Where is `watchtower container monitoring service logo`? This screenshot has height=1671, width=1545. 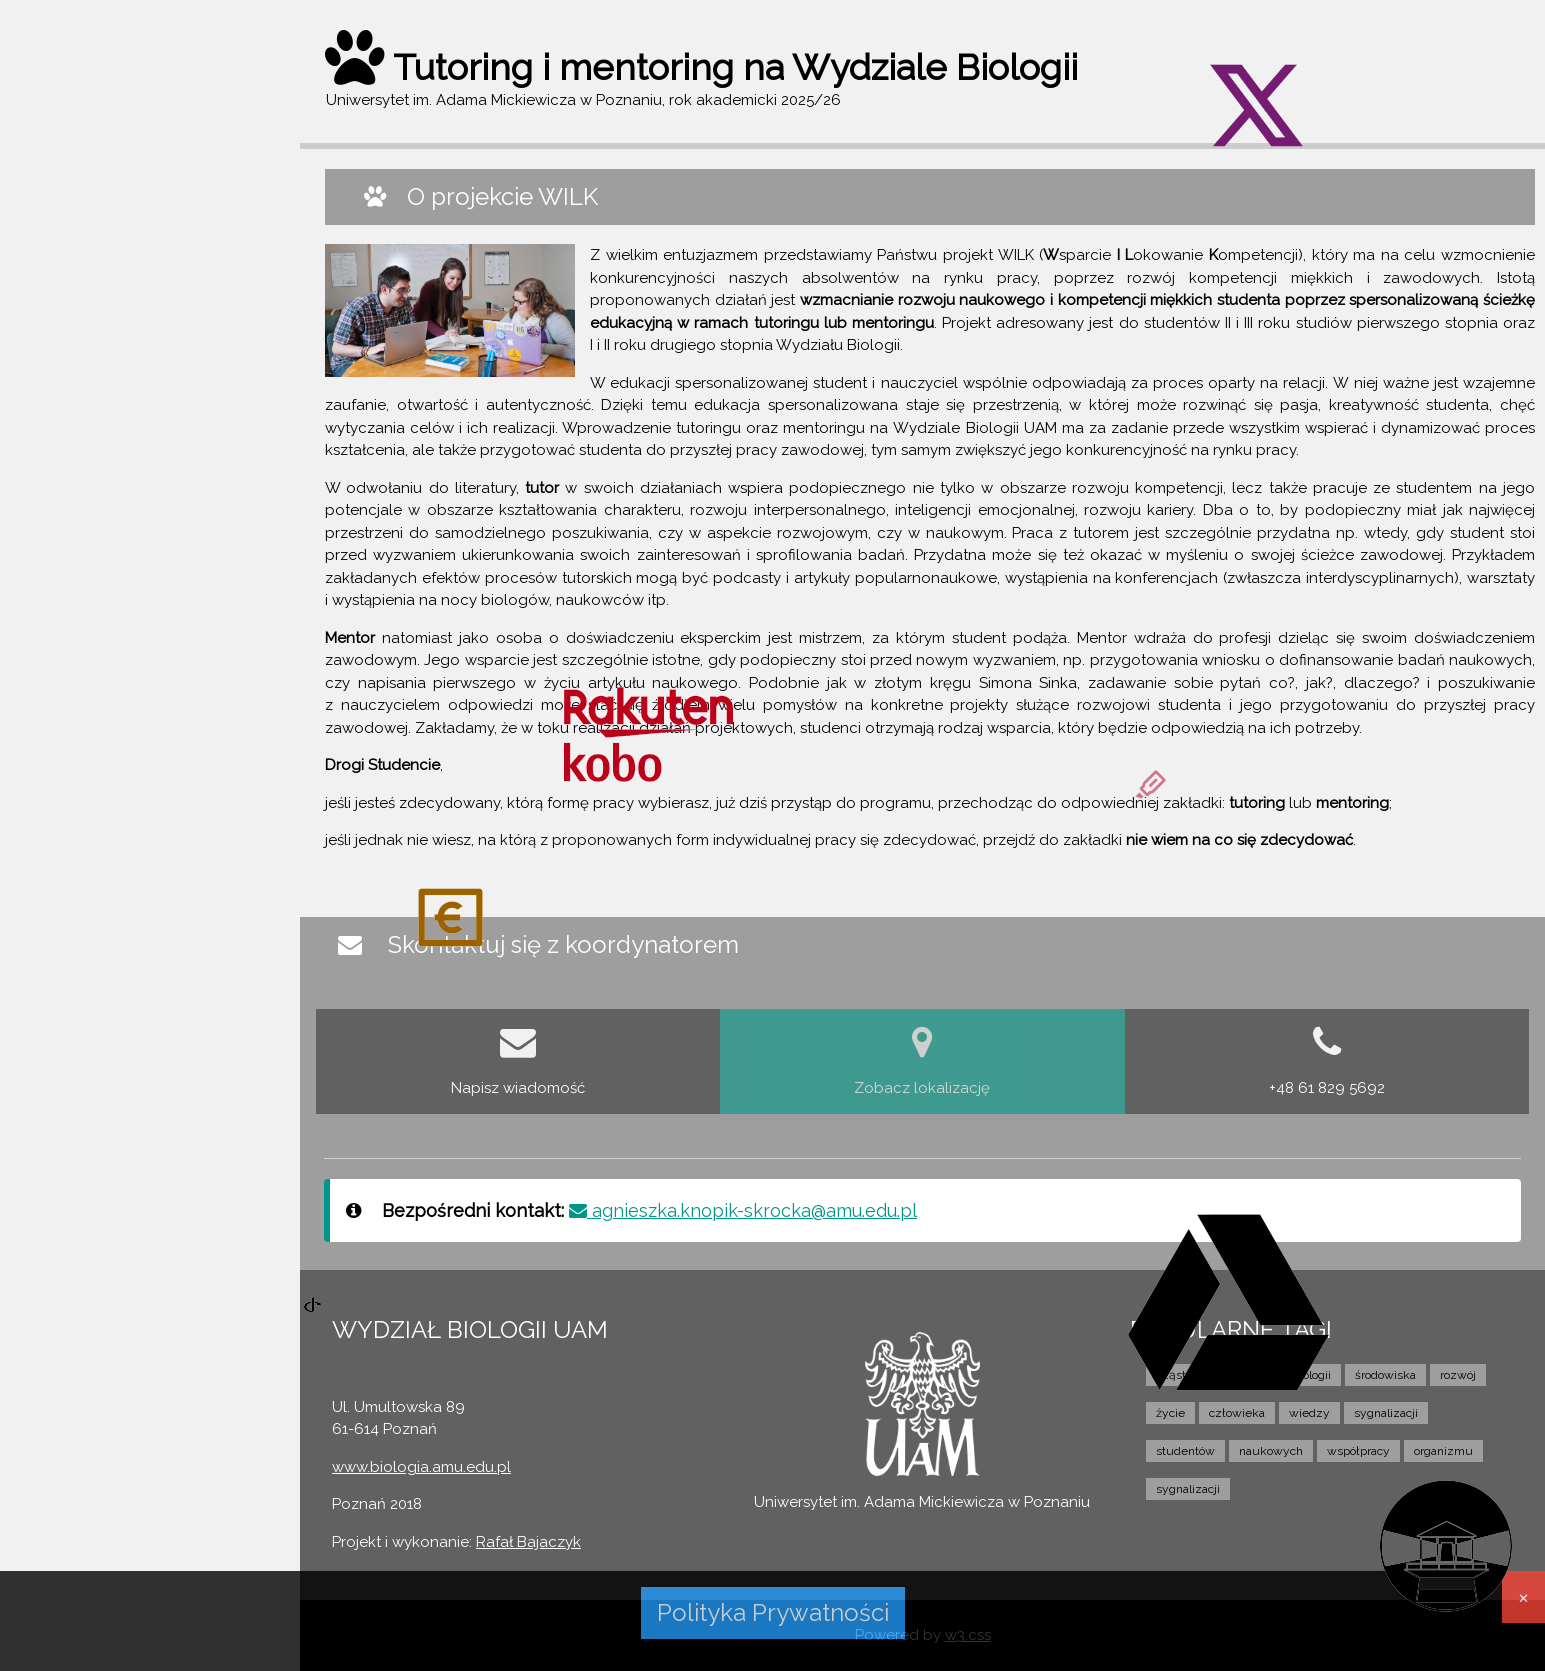 watchtower container monitoring service logo is located at coordinates (1446, 1546).